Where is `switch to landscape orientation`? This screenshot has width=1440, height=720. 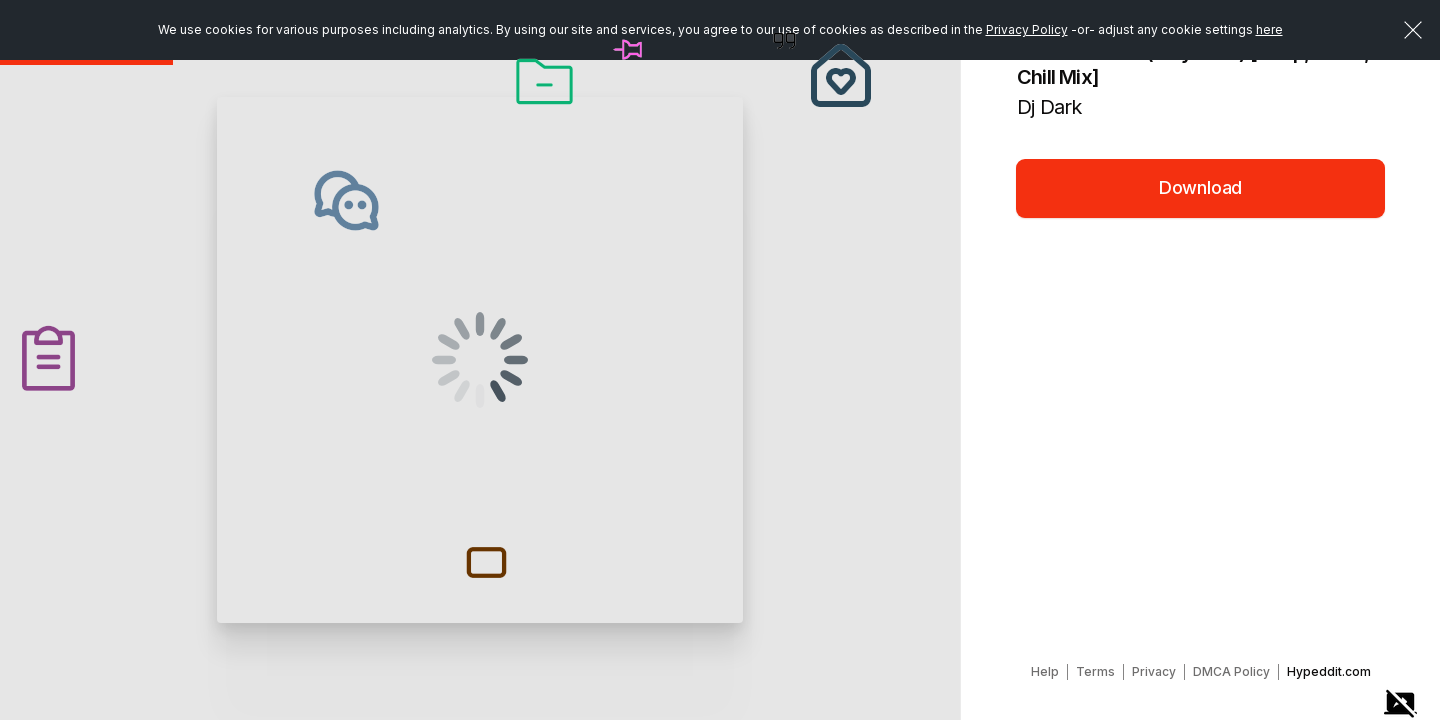
switch to landscape orientation is located at coordinates (486, 562).